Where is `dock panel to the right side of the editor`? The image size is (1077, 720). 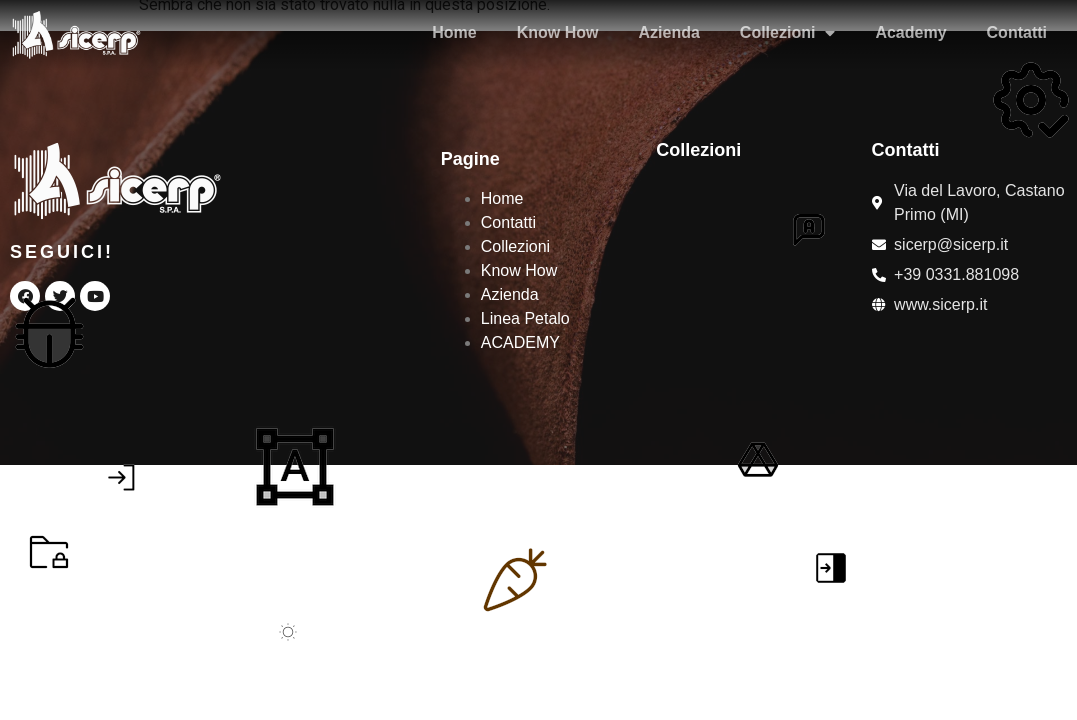
dock panel to the right side of the editor is located at coordinates (831, 568).